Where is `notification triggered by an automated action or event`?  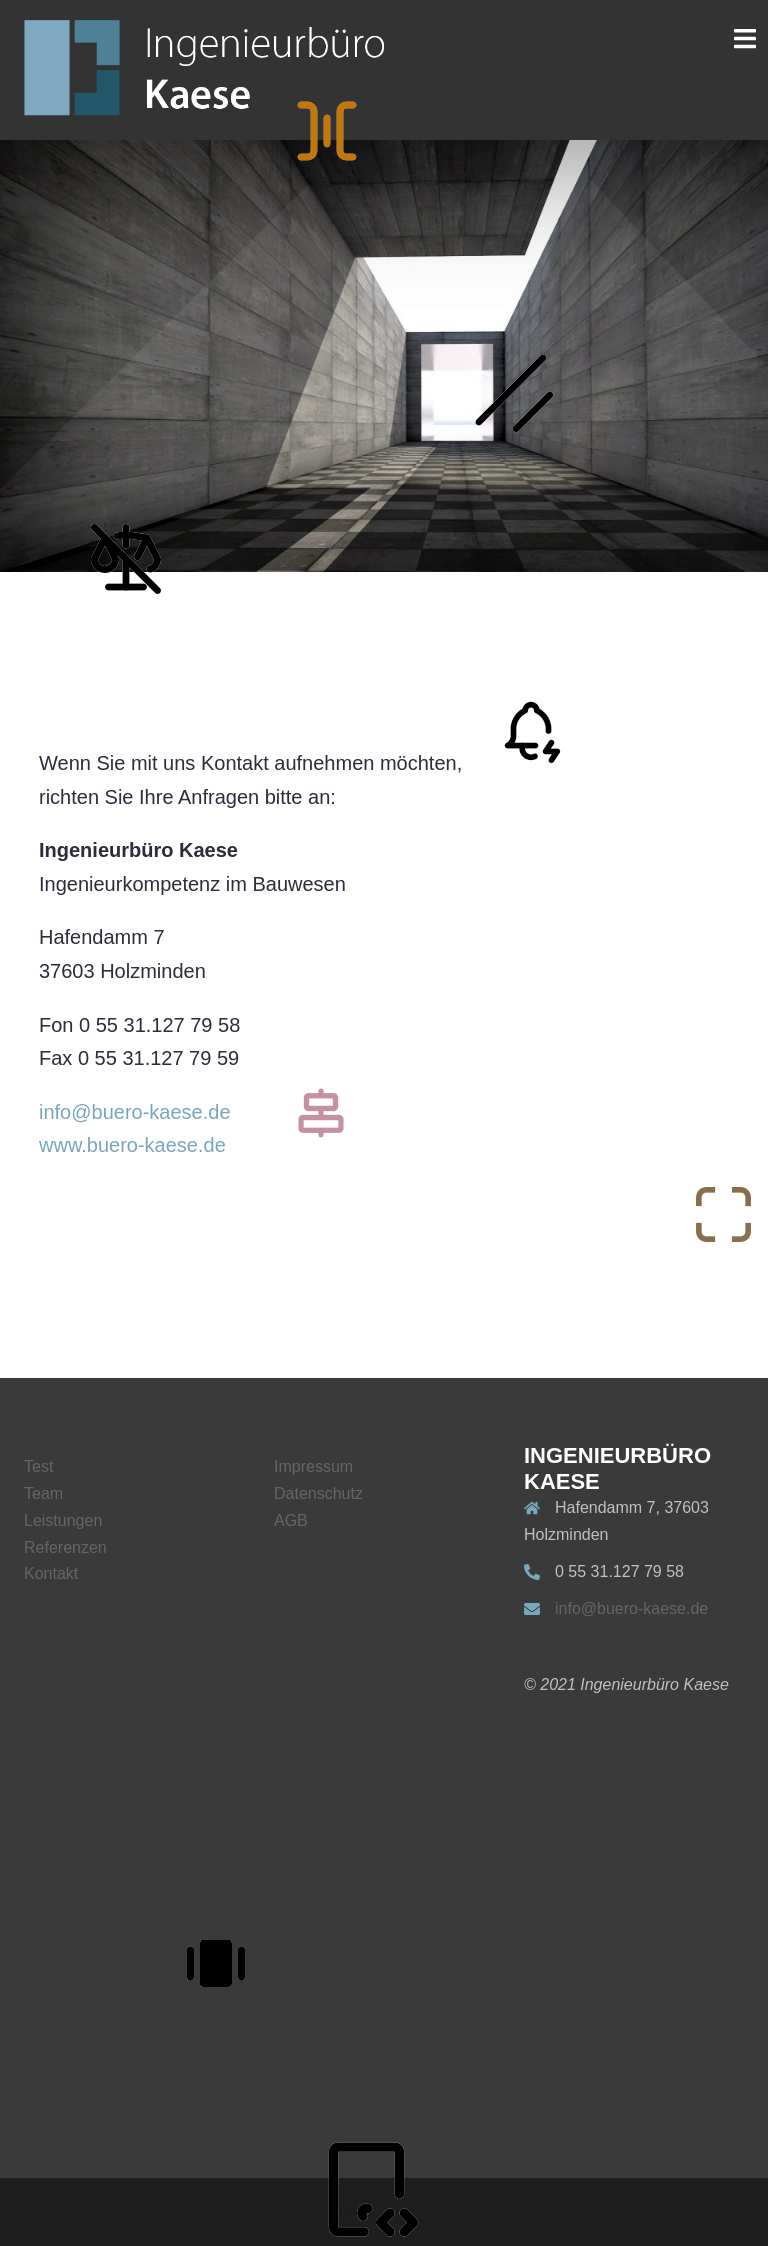
notification triggered by an automated action or event is located at coordinates (531, 731).